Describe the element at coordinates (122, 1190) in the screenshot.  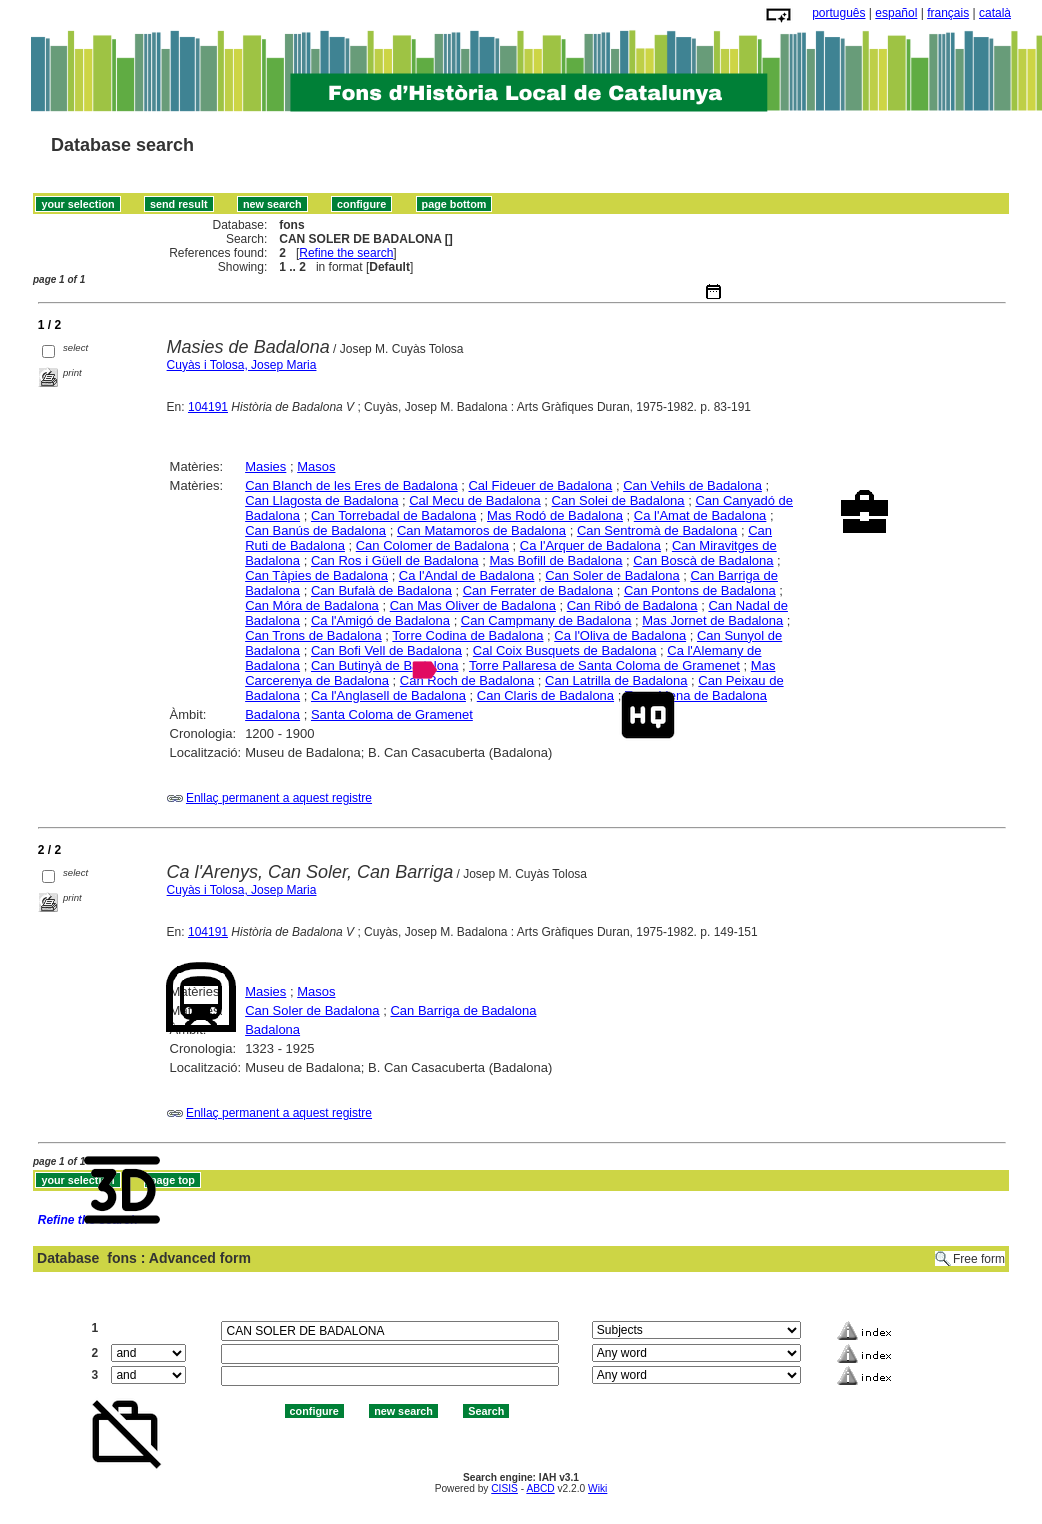
I see `switch to 3D view mode` at that location.